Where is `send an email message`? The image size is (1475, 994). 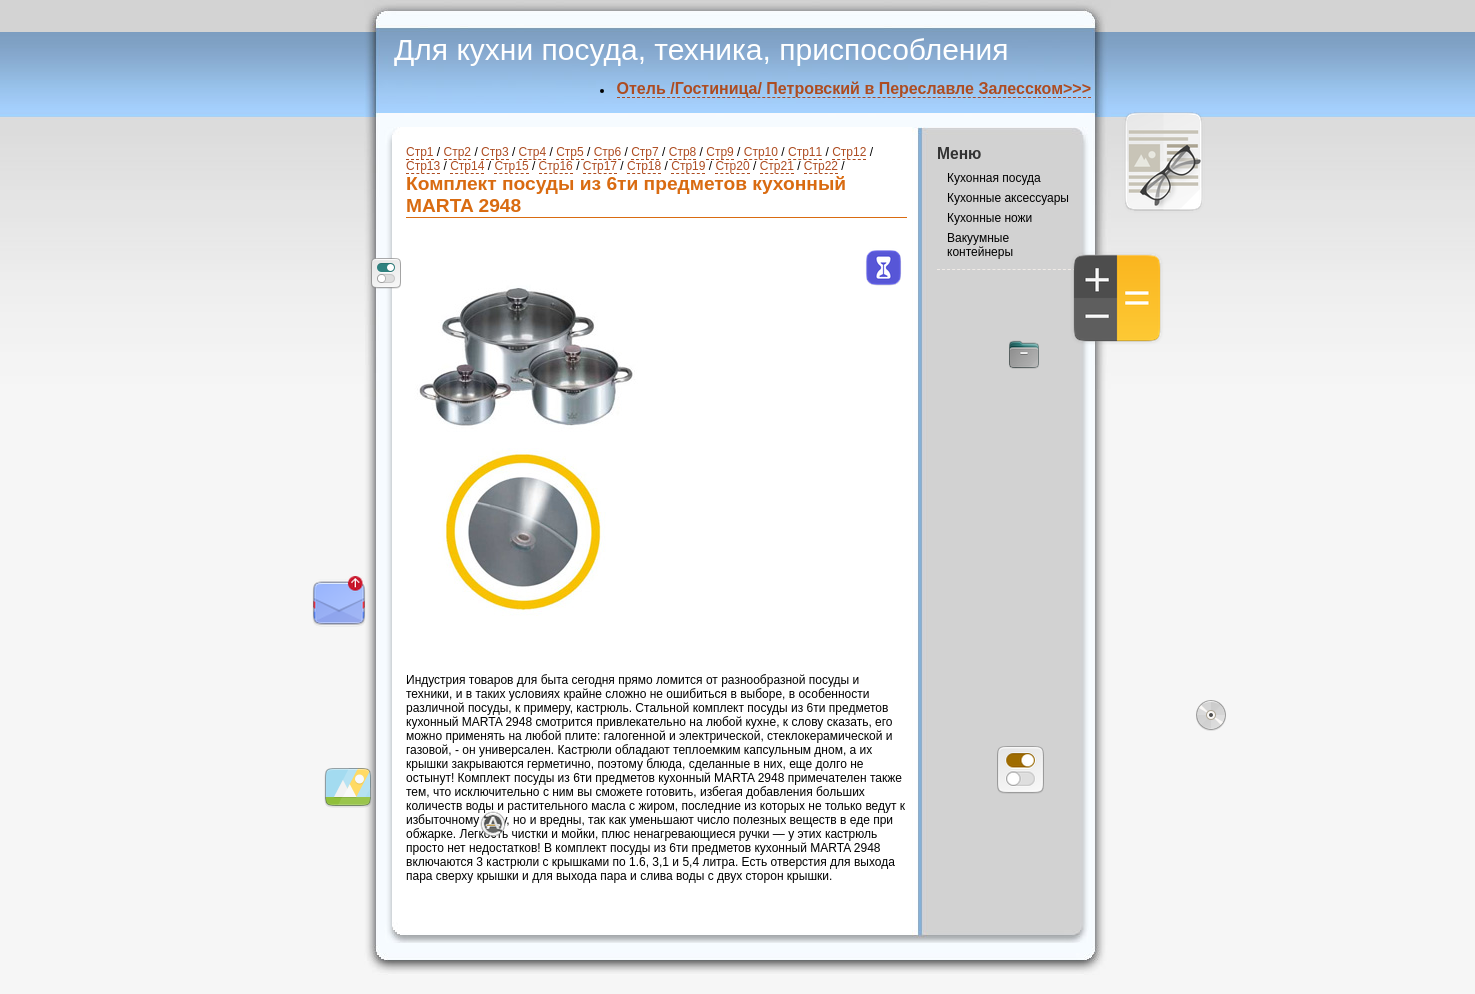 send an email message is located at coordinates (339, 603).